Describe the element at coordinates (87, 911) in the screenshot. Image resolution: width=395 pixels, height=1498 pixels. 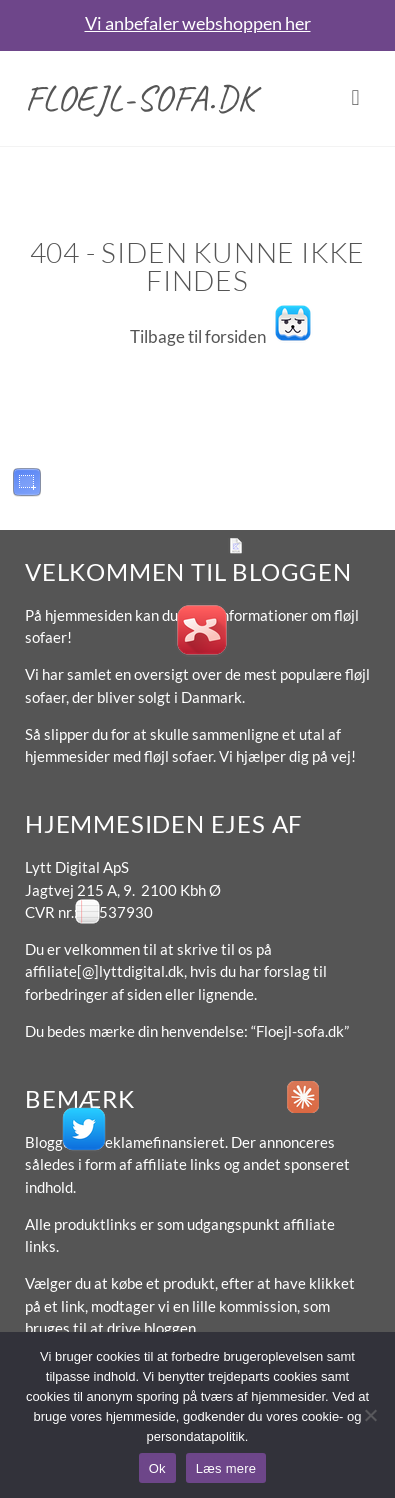
I see `open the text editor app` at that location.